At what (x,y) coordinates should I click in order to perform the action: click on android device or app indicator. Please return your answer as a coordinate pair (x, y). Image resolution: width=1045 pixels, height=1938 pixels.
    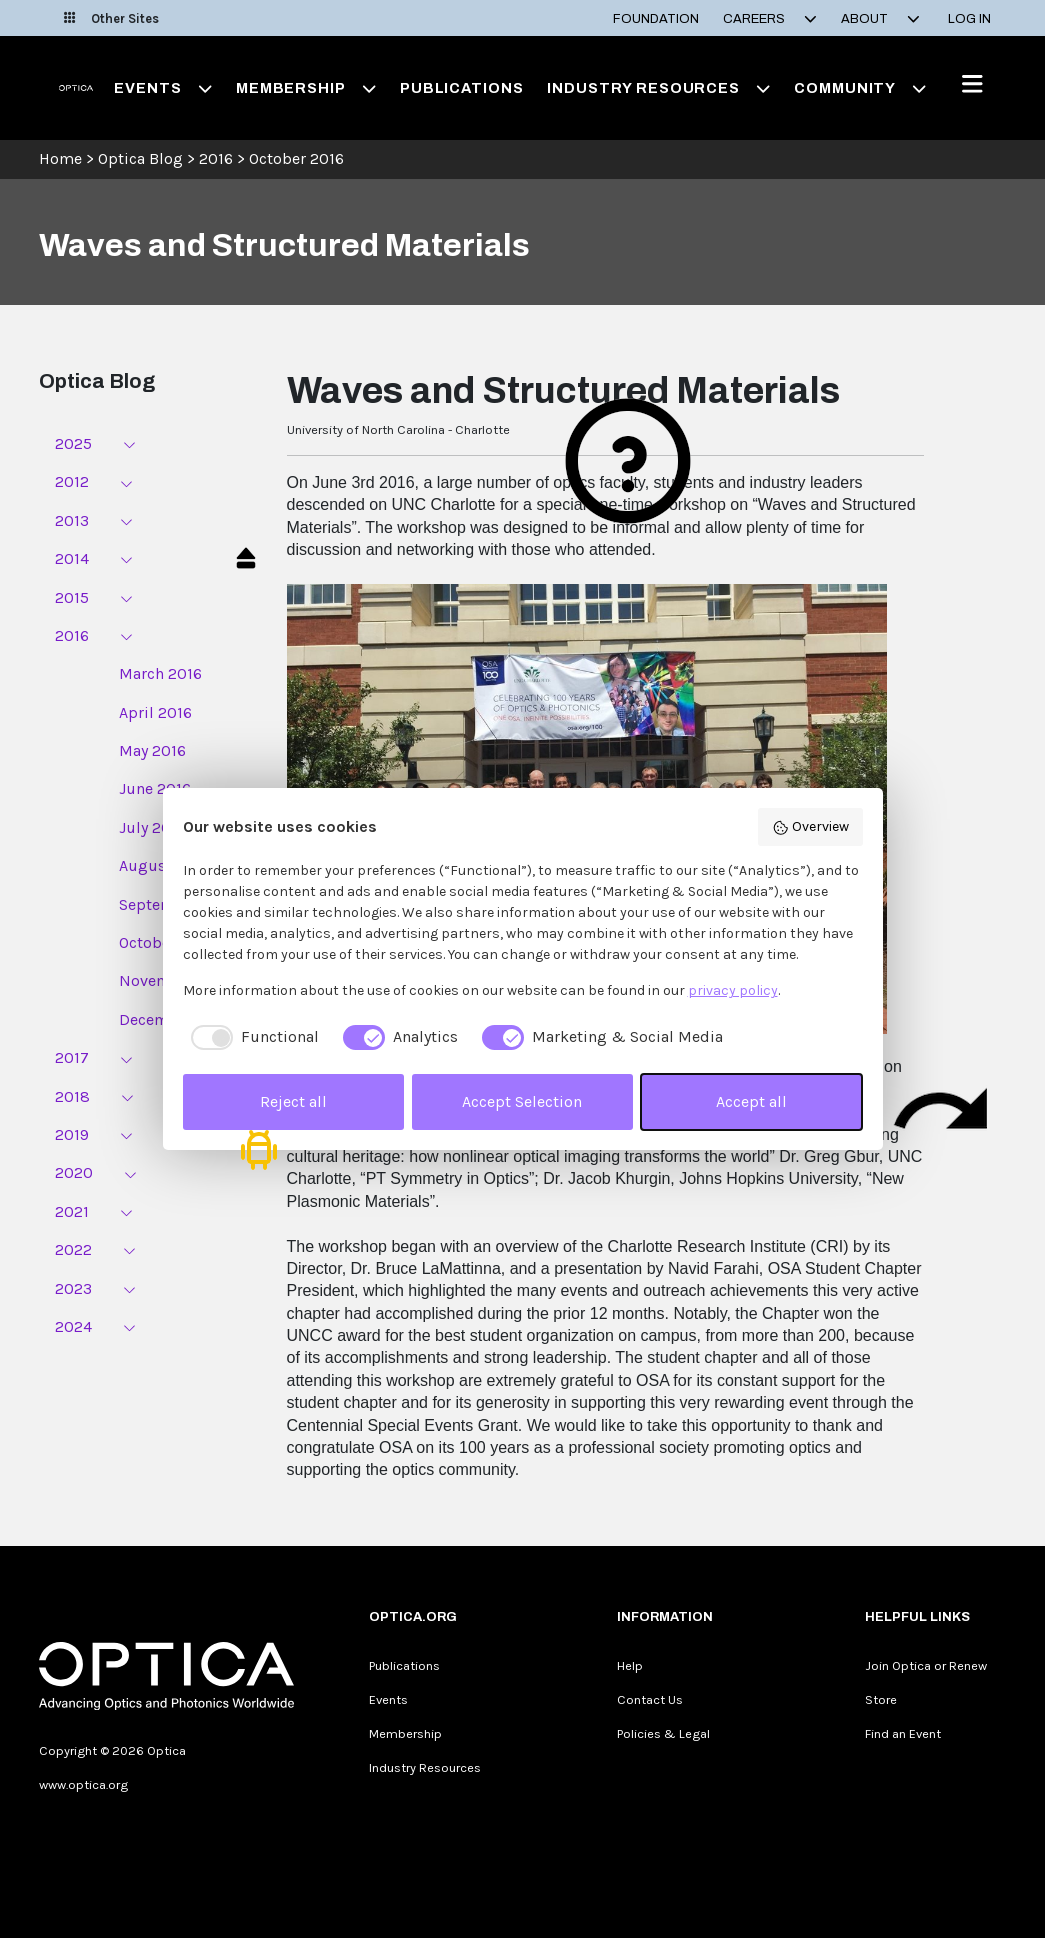
    Looking at the image, I should click on (259, 1150).